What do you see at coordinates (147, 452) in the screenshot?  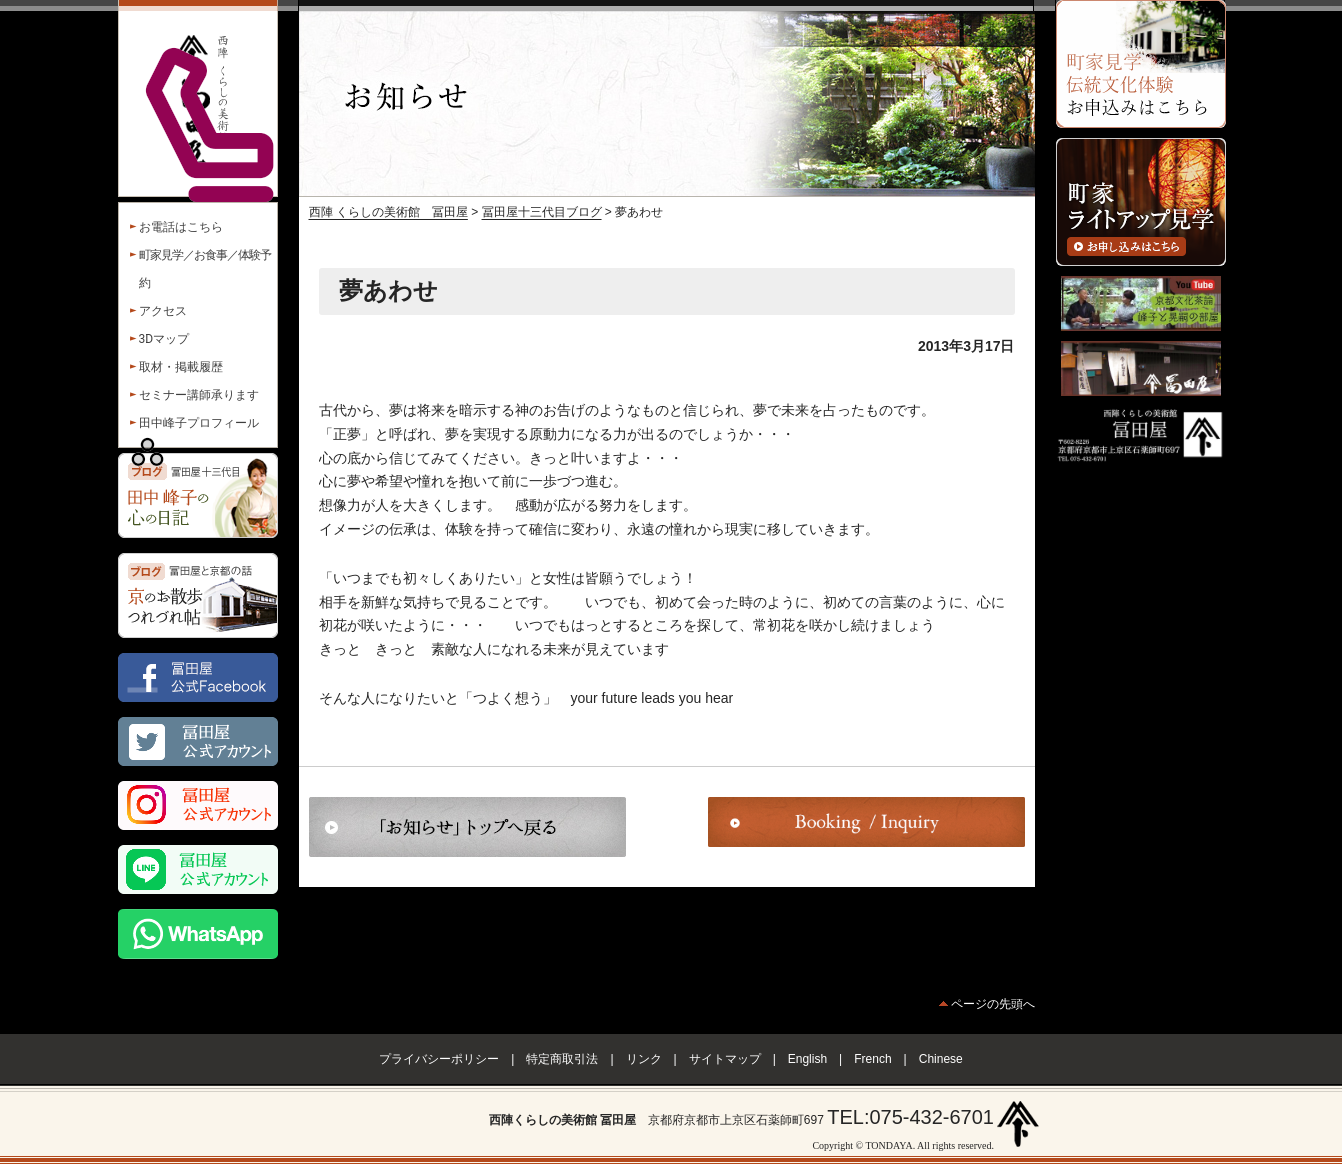 I see `view connected items or groups` at bounding box center [147, 452].